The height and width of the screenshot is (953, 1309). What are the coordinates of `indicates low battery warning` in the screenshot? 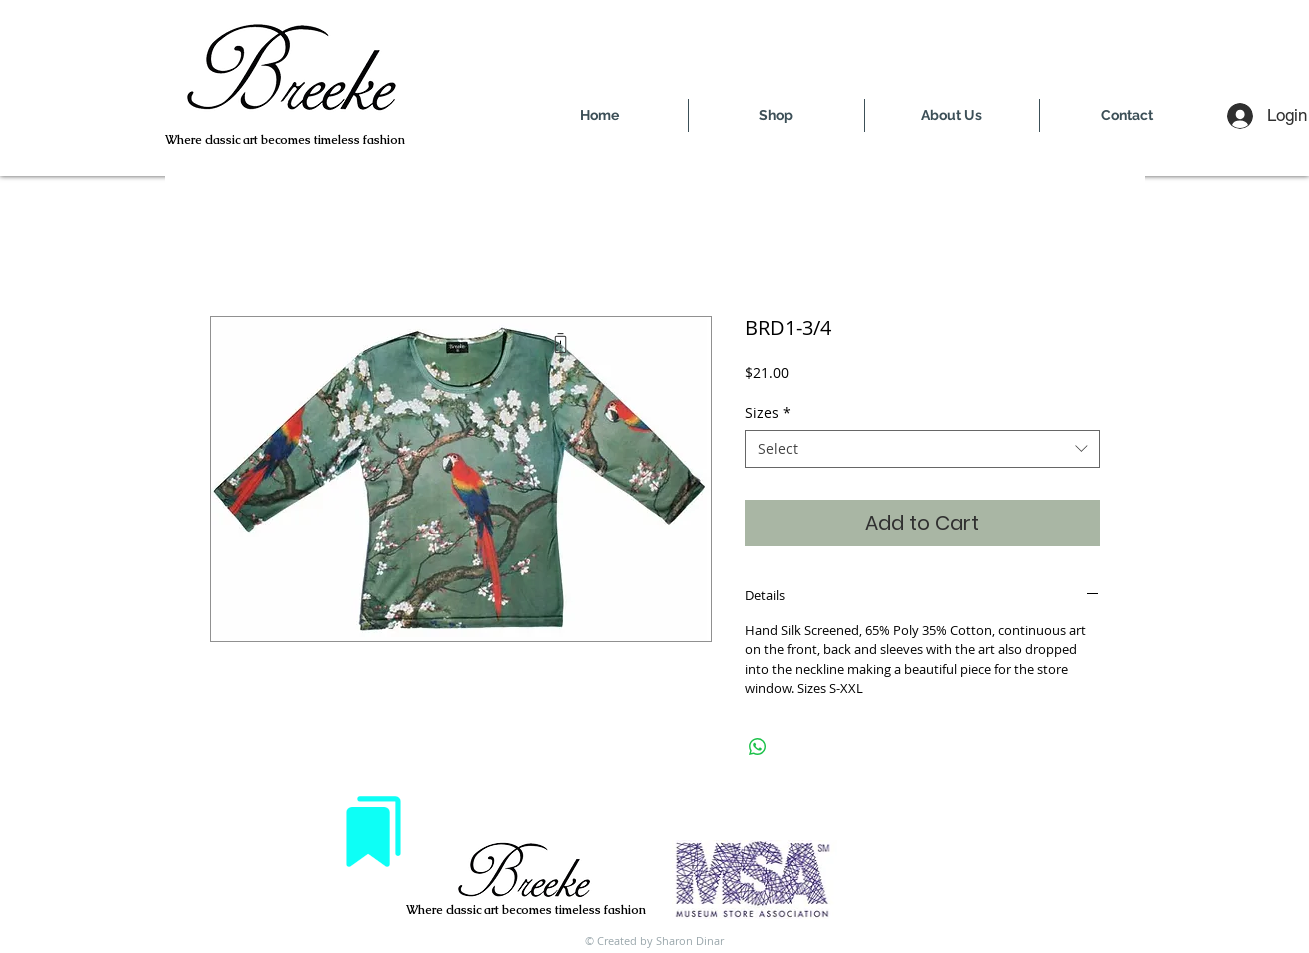 It's located at (560, 343).